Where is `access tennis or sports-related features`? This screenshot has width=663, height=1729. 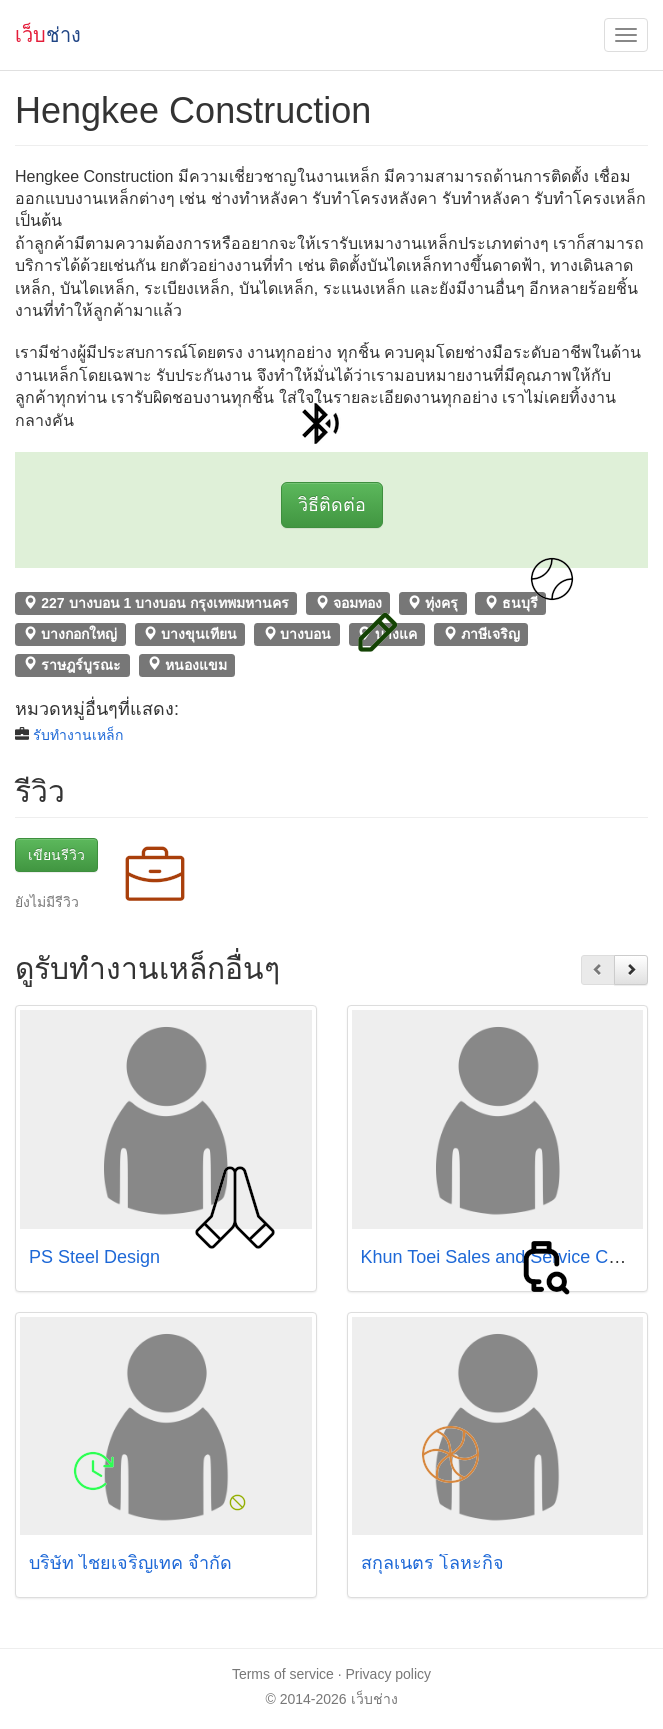
access tennis or sports-related features is located at coordinates (552, 579).